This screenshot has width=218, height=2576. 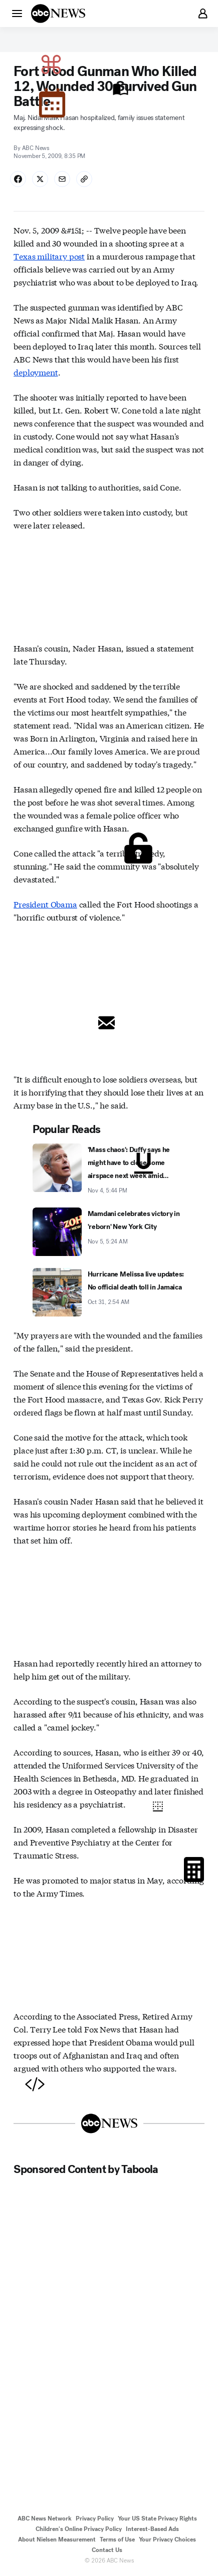 I want to click on import contacts from address book, so click(x=120, y=88).